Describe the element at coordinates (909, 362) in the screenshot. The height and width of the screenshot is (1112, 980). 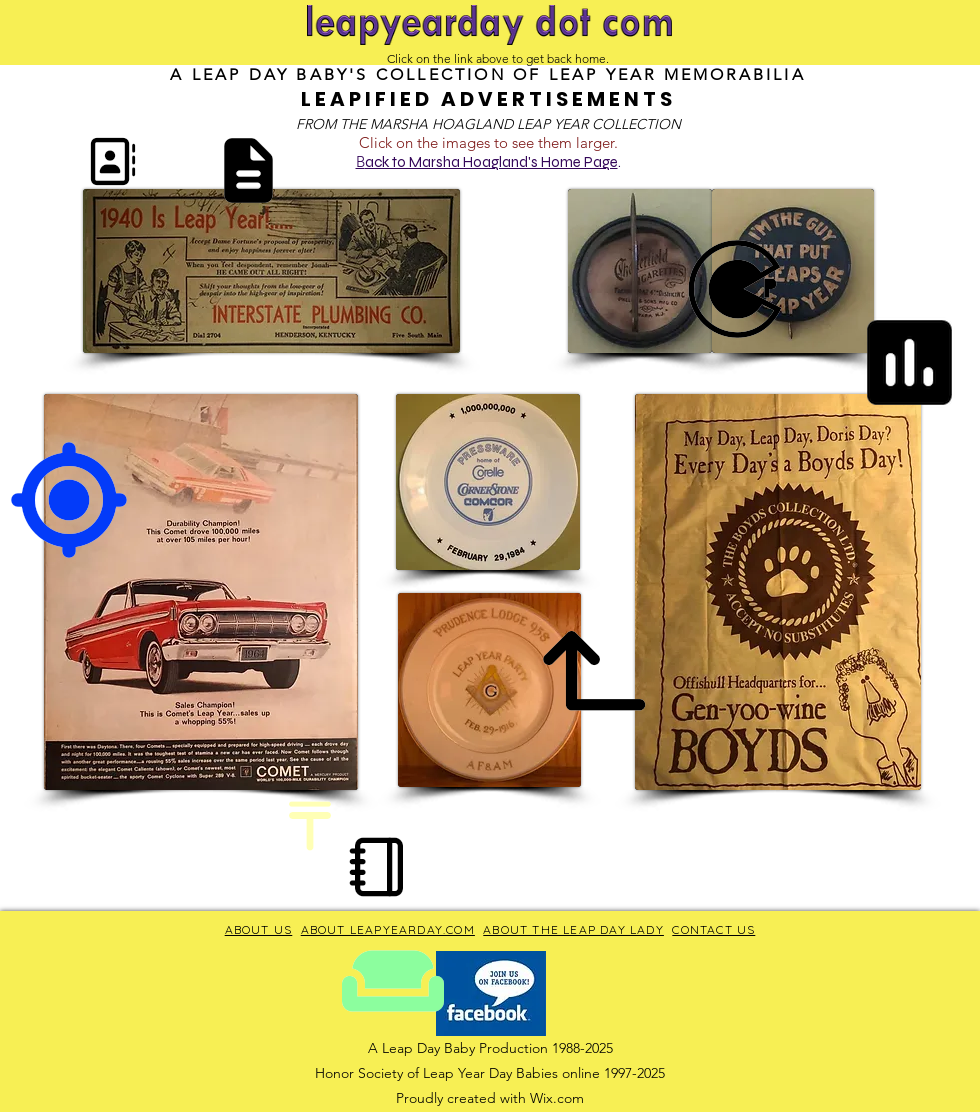
I see `view poll results` at that location.